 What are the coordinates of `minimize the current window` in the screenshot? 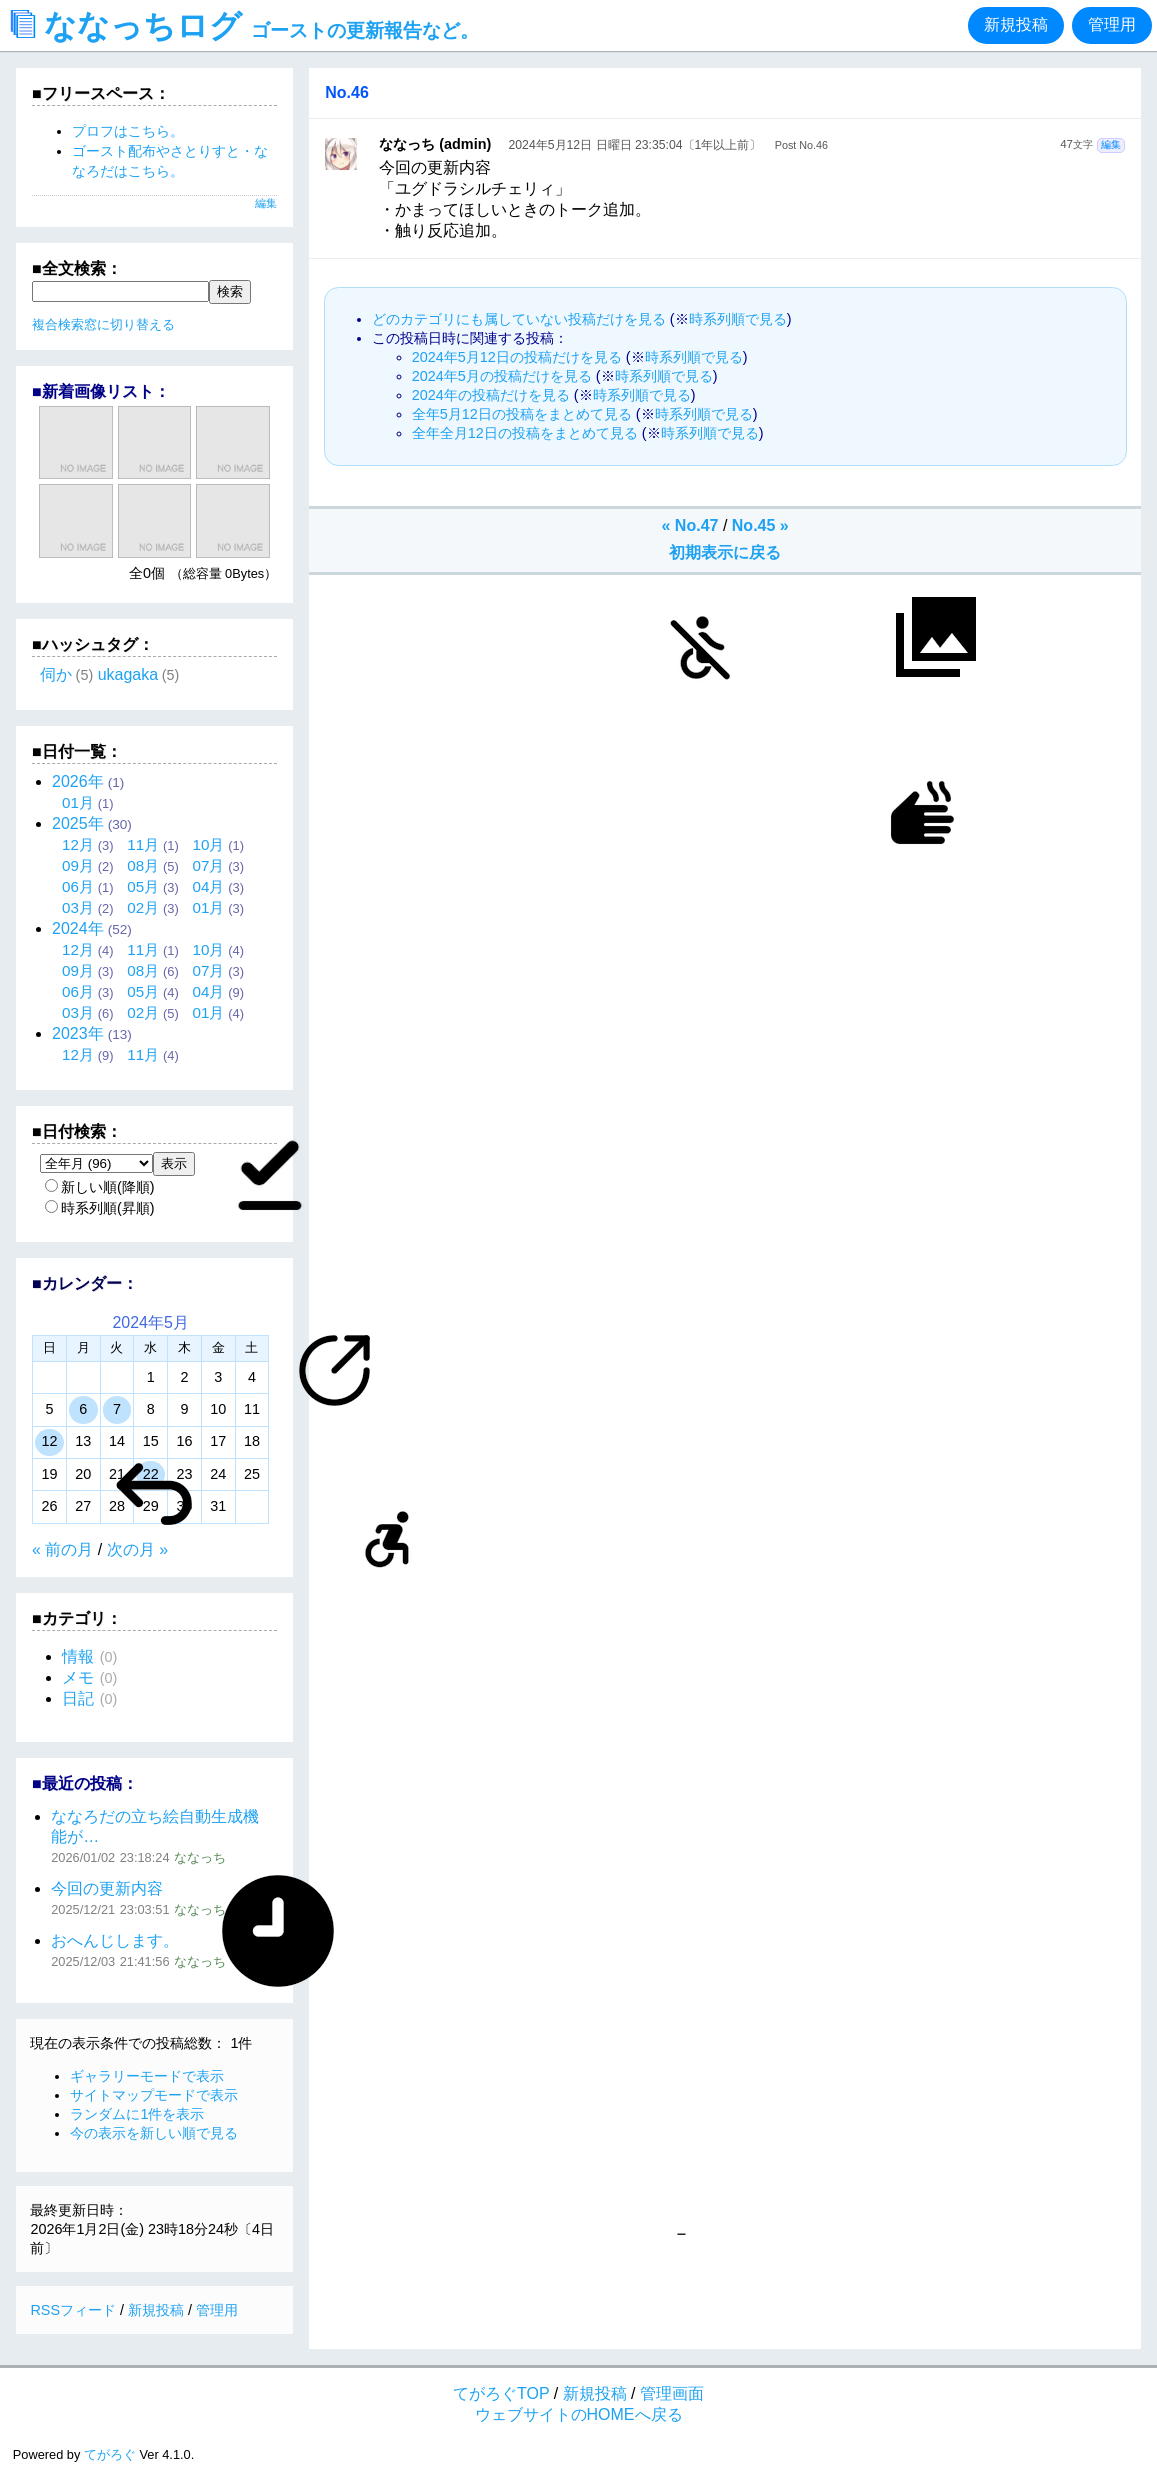 It's located at (681, 2228).